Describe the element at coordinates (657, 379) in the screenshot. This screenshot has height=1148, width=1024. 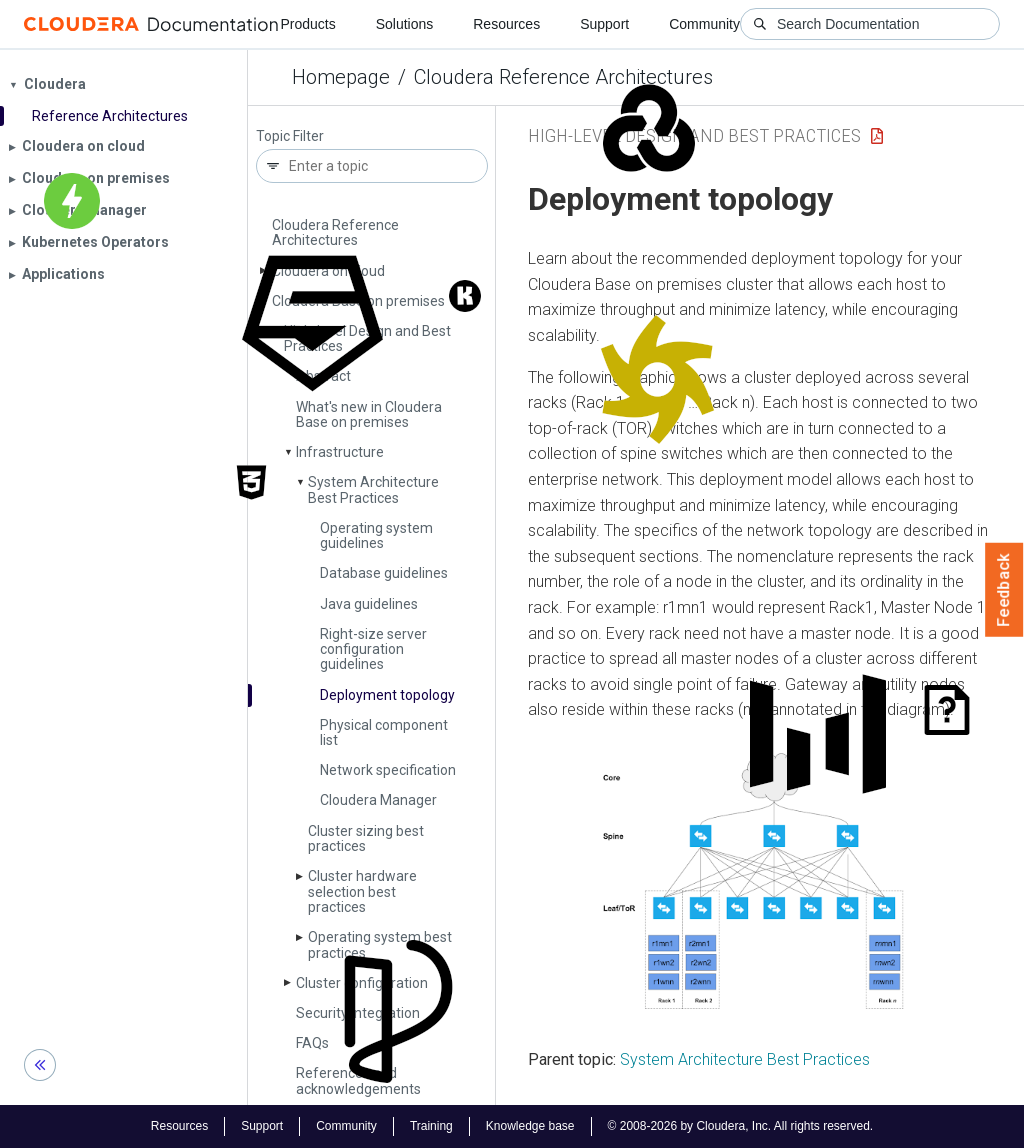
I see `launch octane render application` at that location.